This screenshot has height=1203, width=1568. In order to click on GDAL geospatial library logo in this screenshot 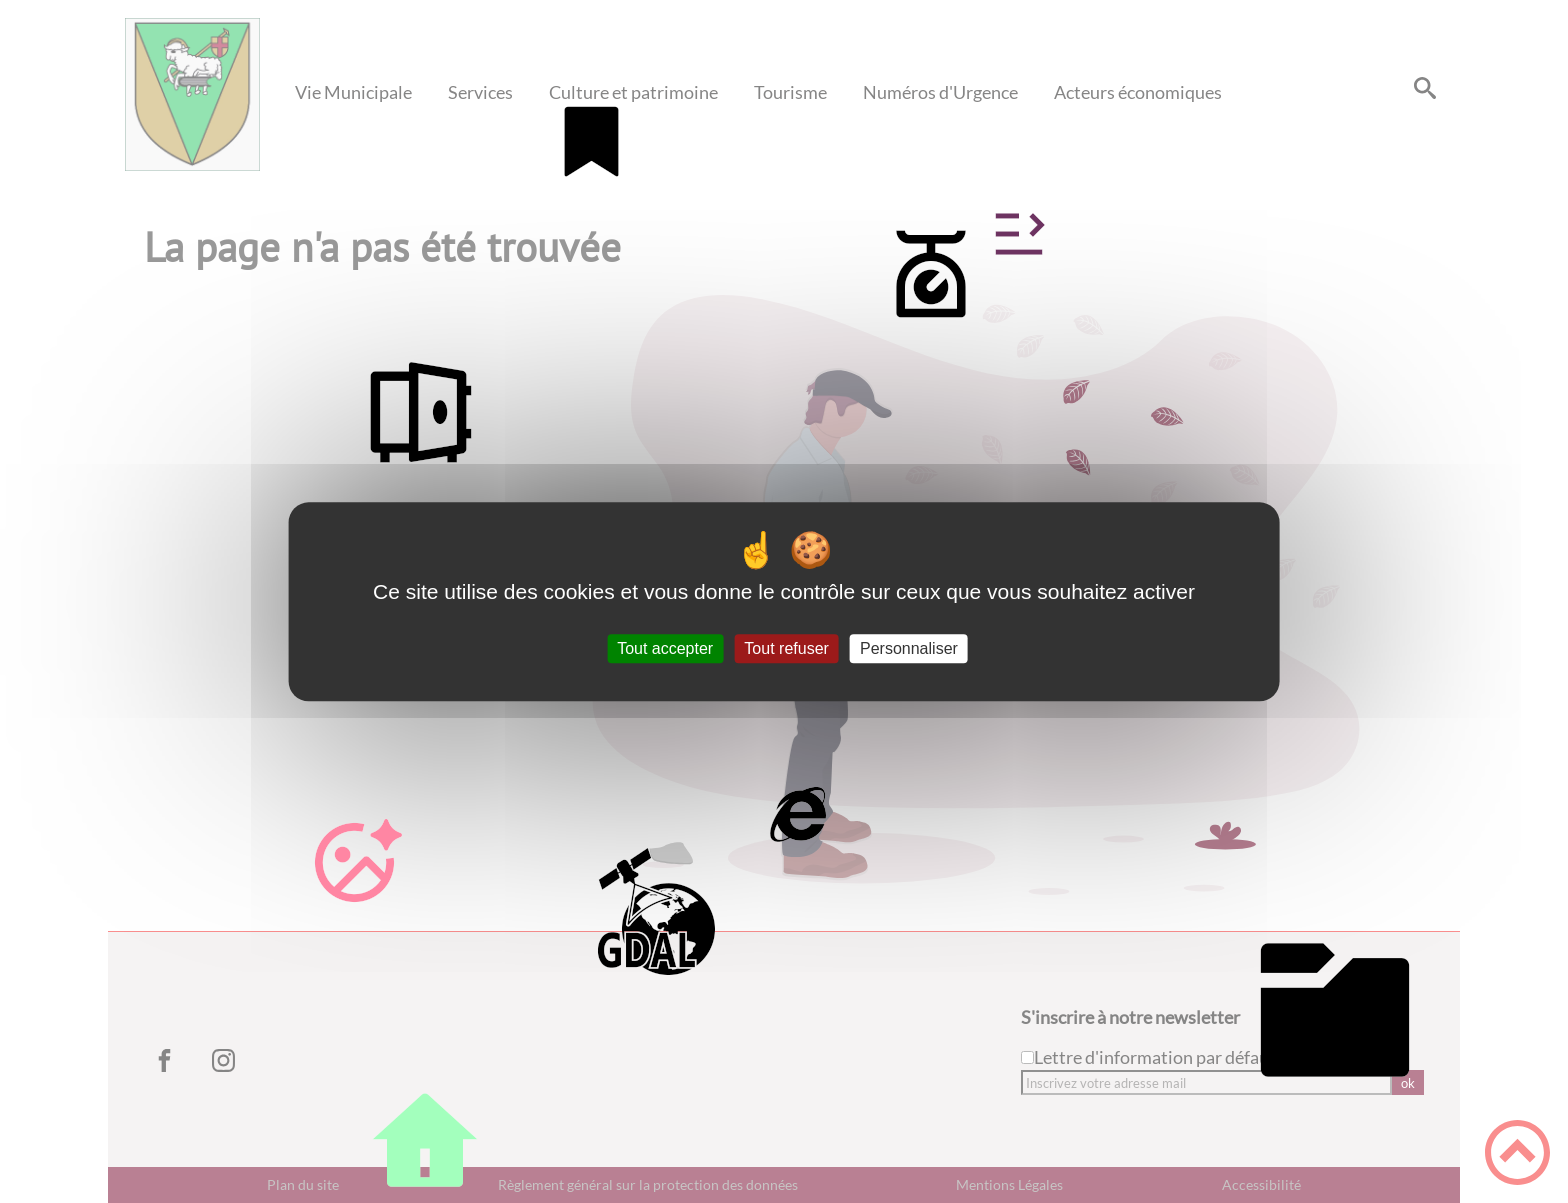, I will do `click(656, 911)`.